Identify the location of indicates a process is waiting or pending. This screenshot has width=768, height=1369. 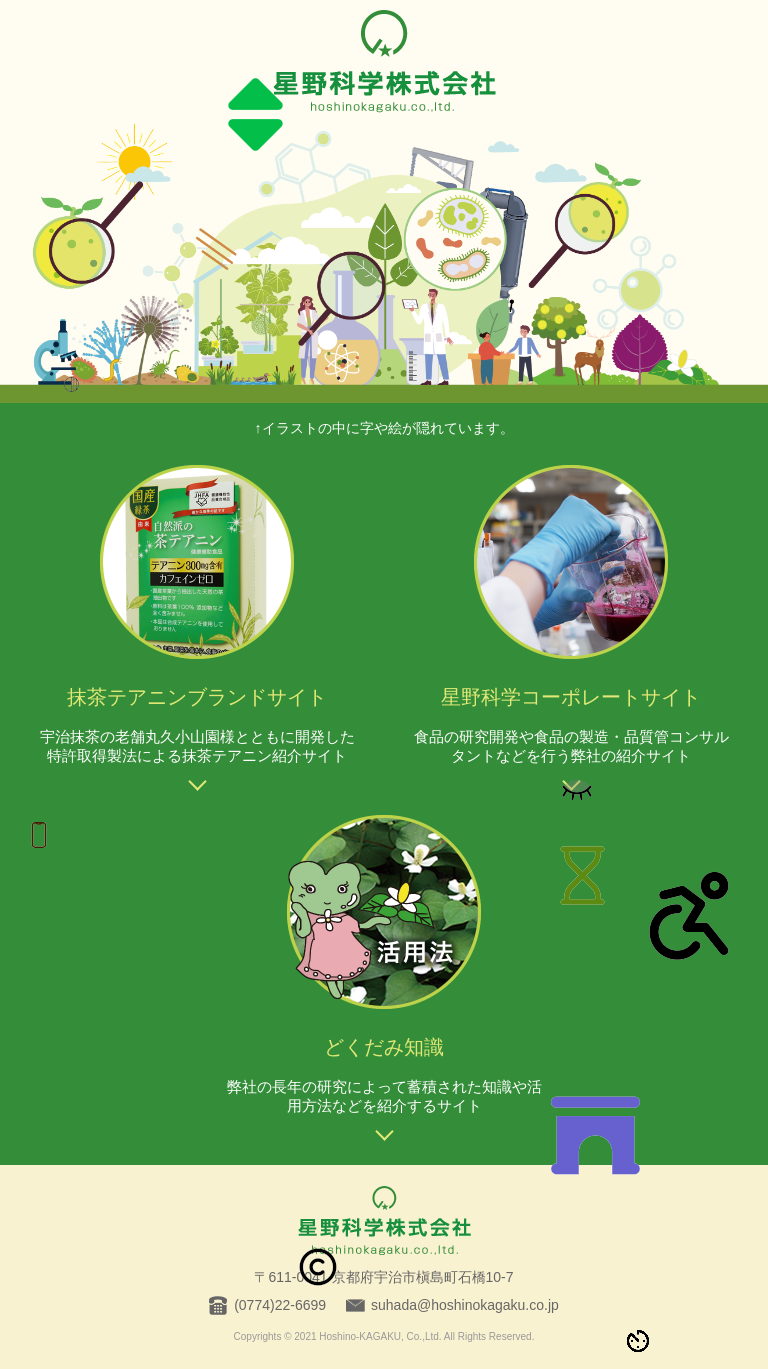
(582, 875).